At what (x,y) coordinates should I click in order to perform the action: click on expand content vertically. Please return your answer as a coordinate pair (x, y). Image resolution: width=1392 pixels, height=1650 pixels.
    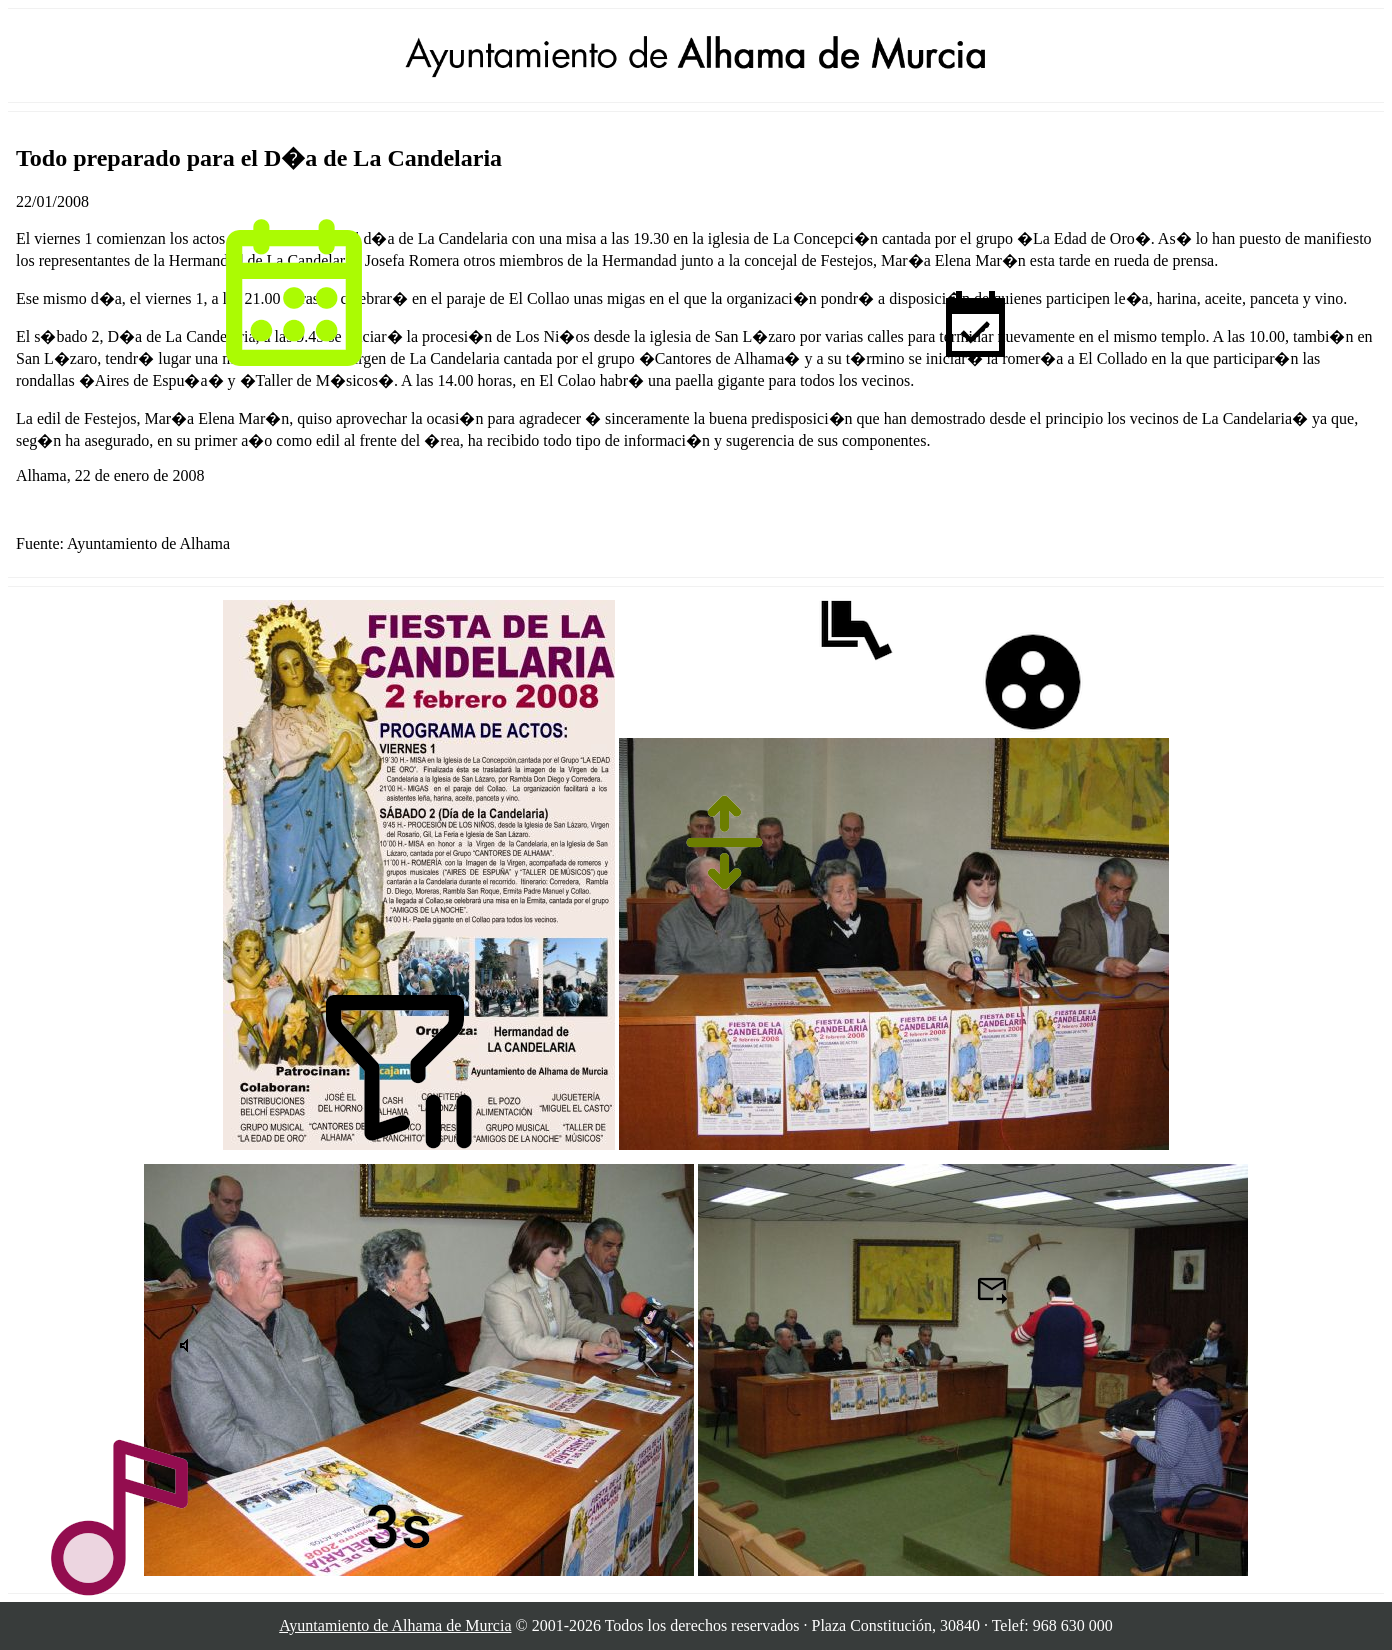
    Looking at the image, I should click on (724, 842).